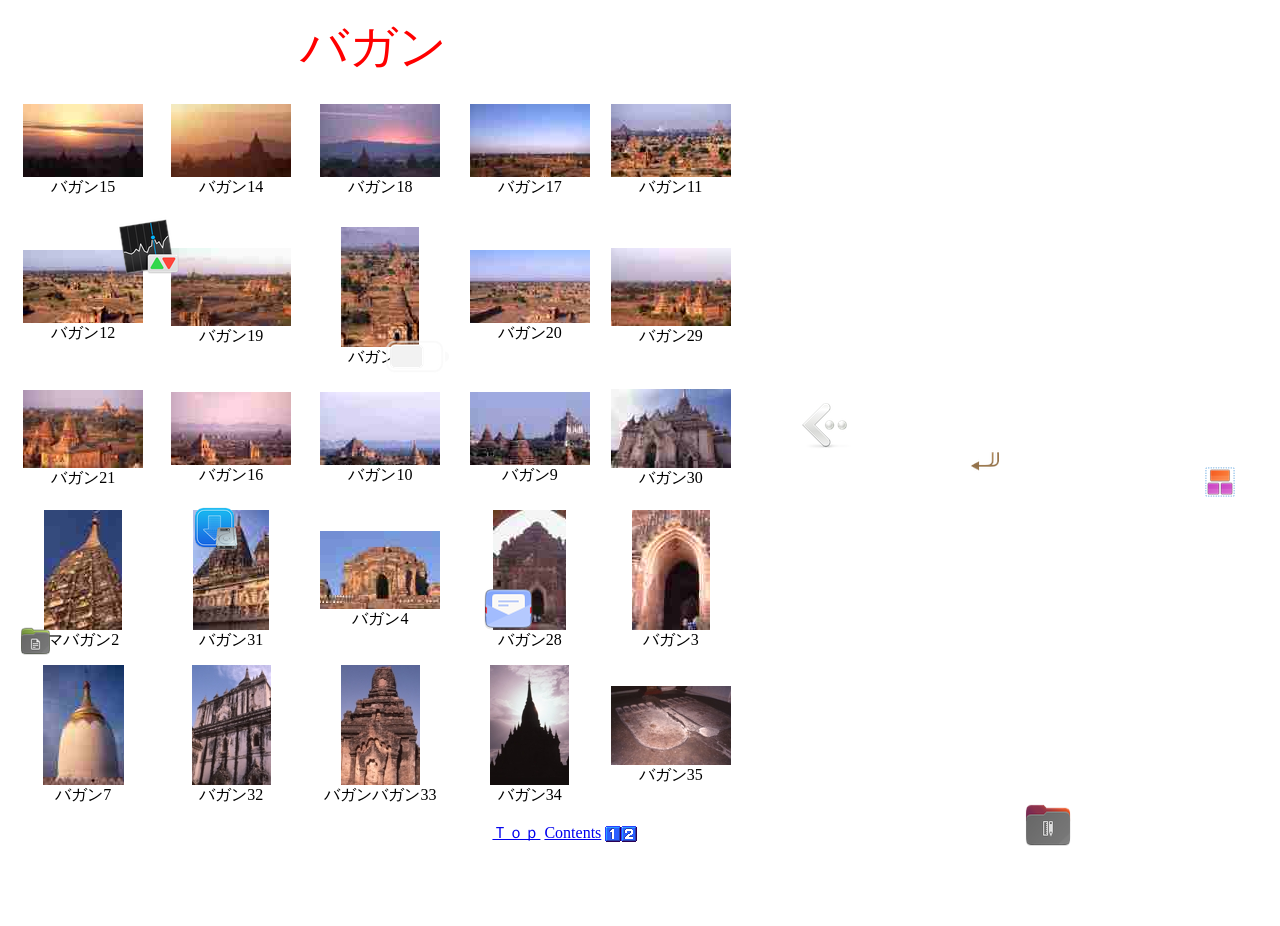 The image size is (1280, 926). Describe the element at coordinates (984, 459) in the screenshot. I see `reply to all recipients of an email` at that location.